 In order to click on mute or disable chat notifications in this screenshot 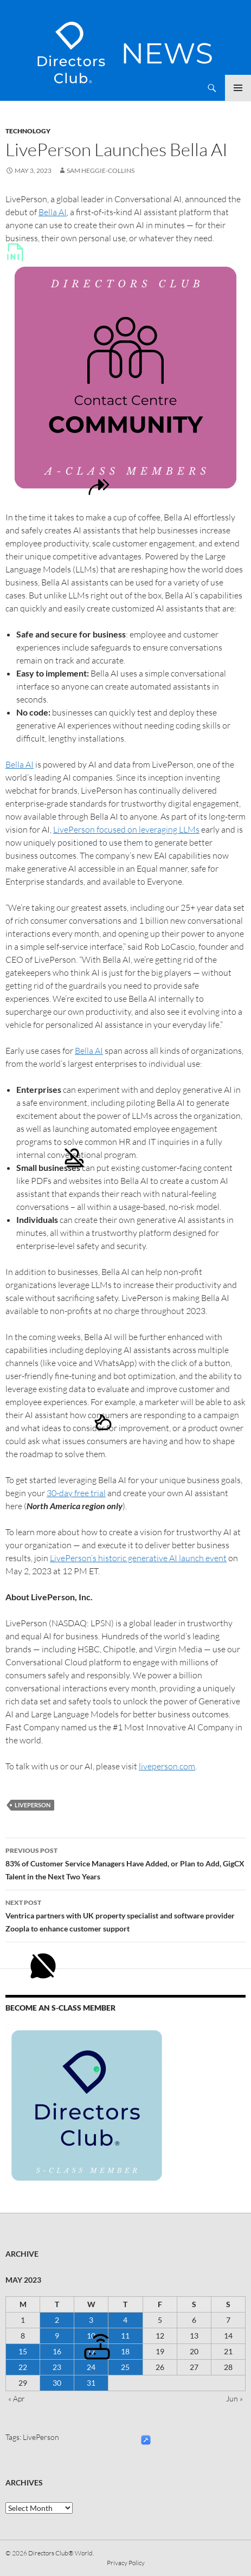, I will do `click(43, 1966)`.